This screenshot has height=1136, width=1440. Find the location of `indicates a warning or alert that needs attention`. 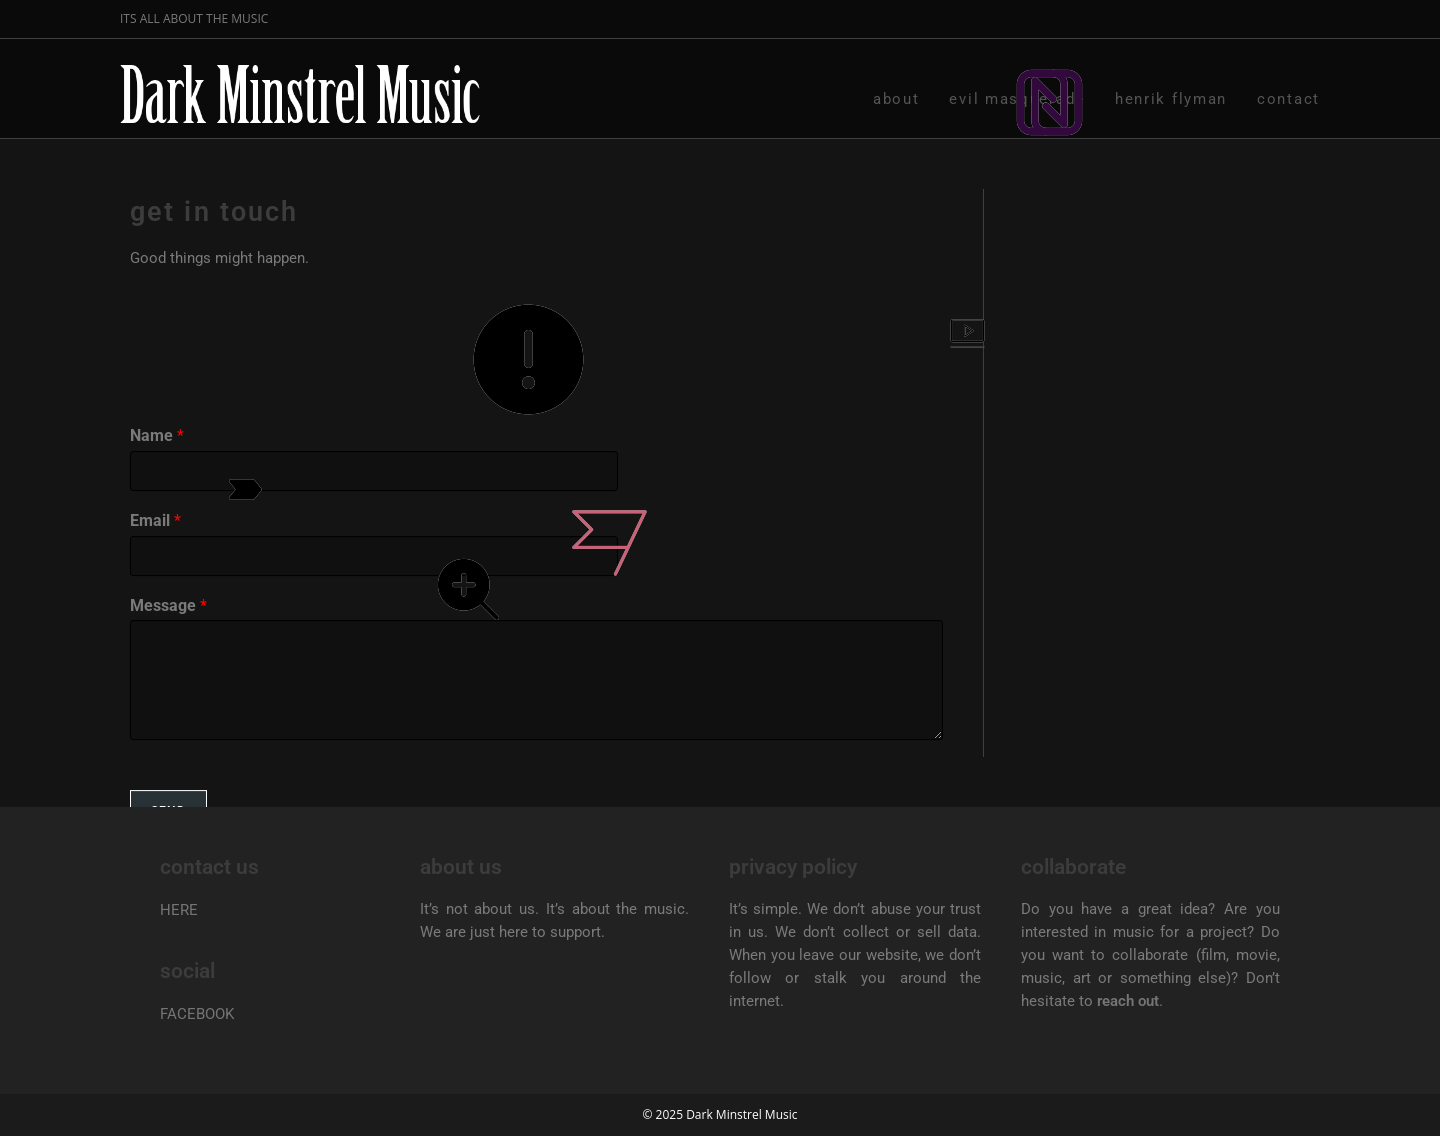

indicates a warning or alert that needs attention is located at coordinates (528, 359).